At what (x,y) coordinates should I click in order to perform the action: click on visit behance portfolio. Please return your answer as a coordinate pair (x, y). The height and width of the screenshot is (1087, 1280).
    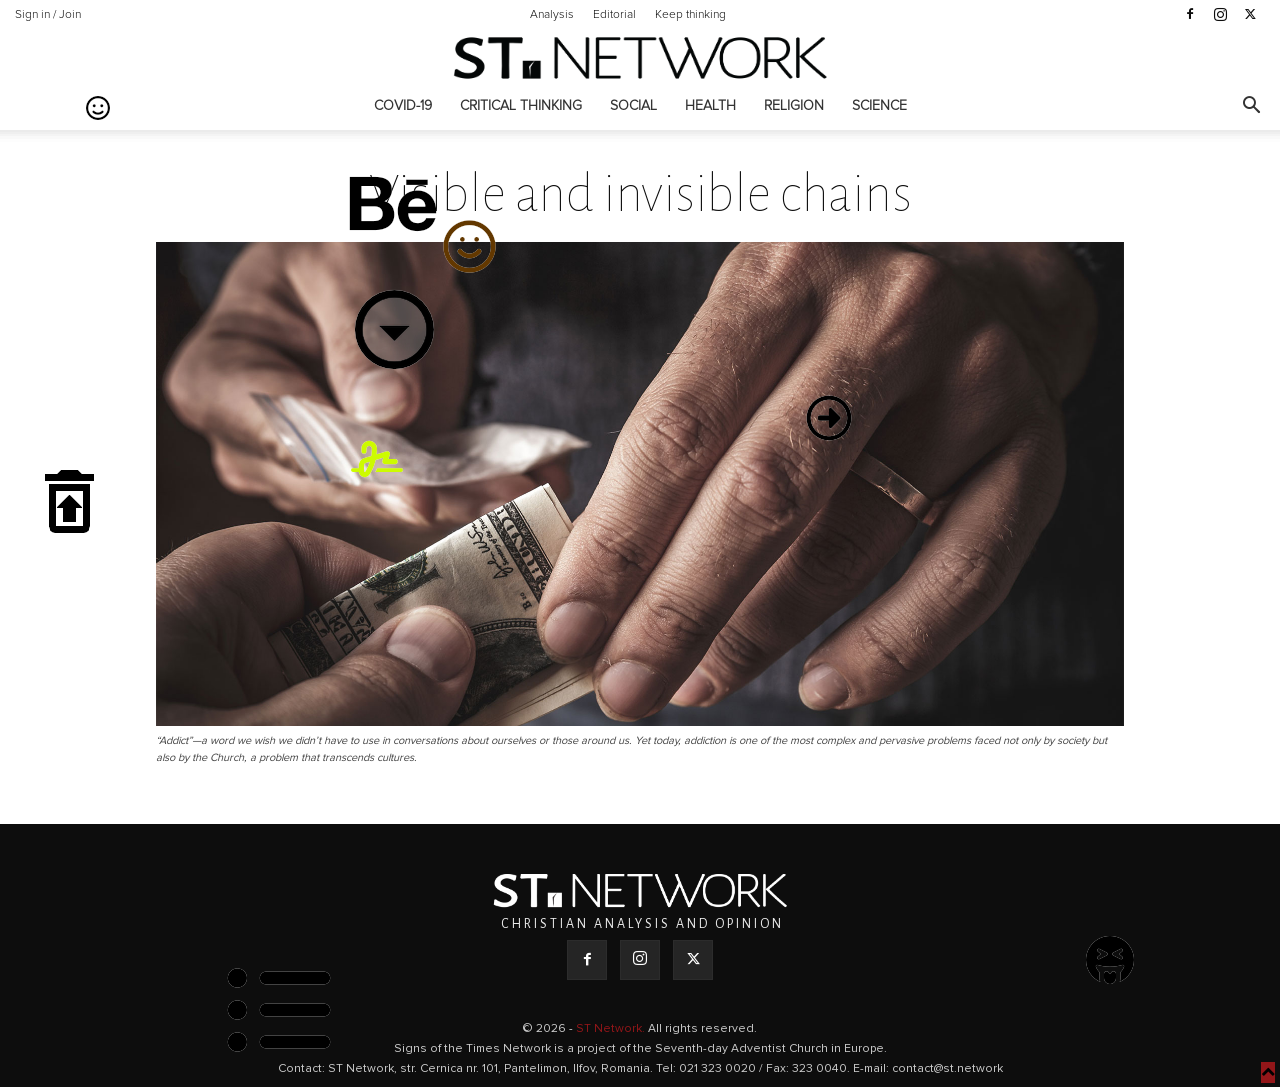
    Looking at the image, I should click on (393, 204).